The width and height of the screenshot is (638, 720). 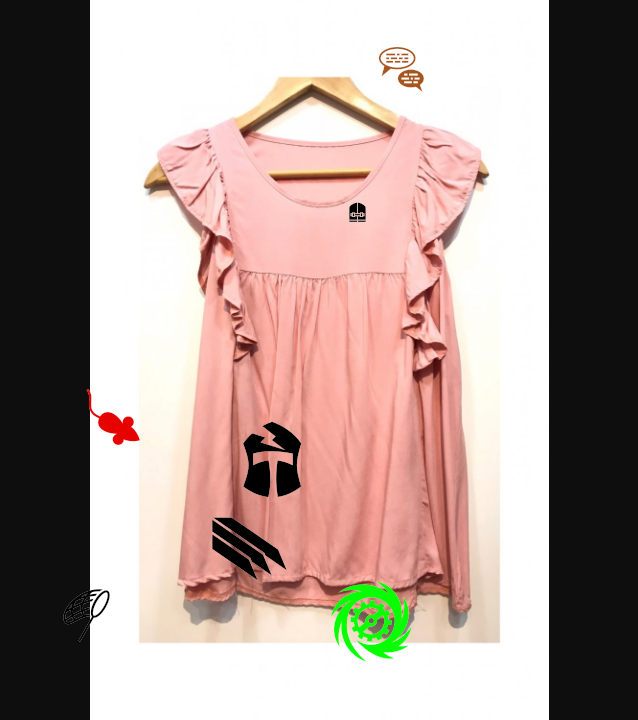 I want to click on activate overdrive or boost mode, so click(x=371, y=621).